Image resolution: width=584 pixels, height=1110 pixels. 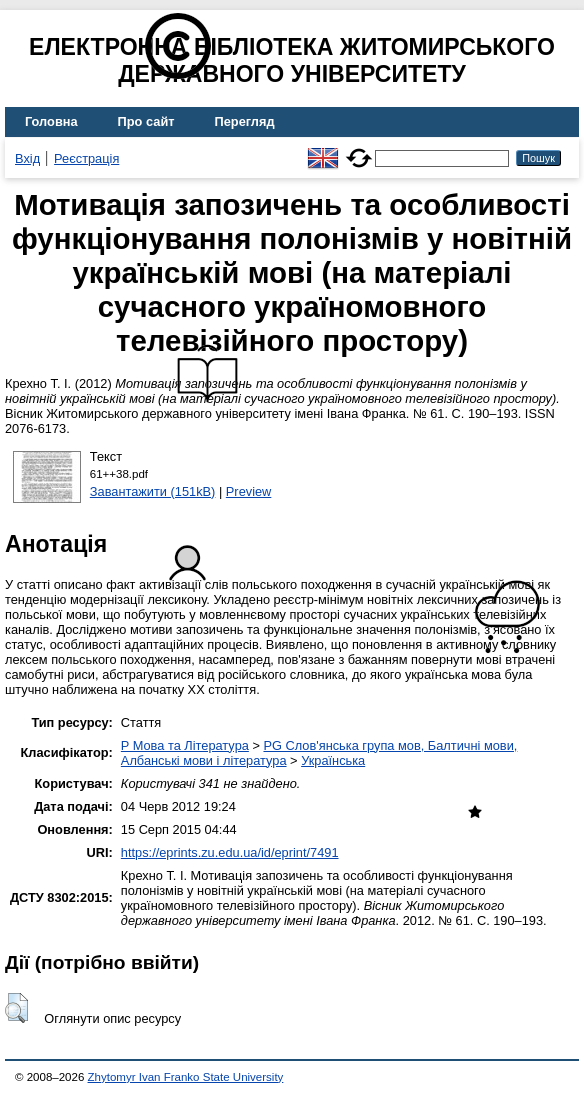 I want to click on view your profile, so click(x=187, y=563).